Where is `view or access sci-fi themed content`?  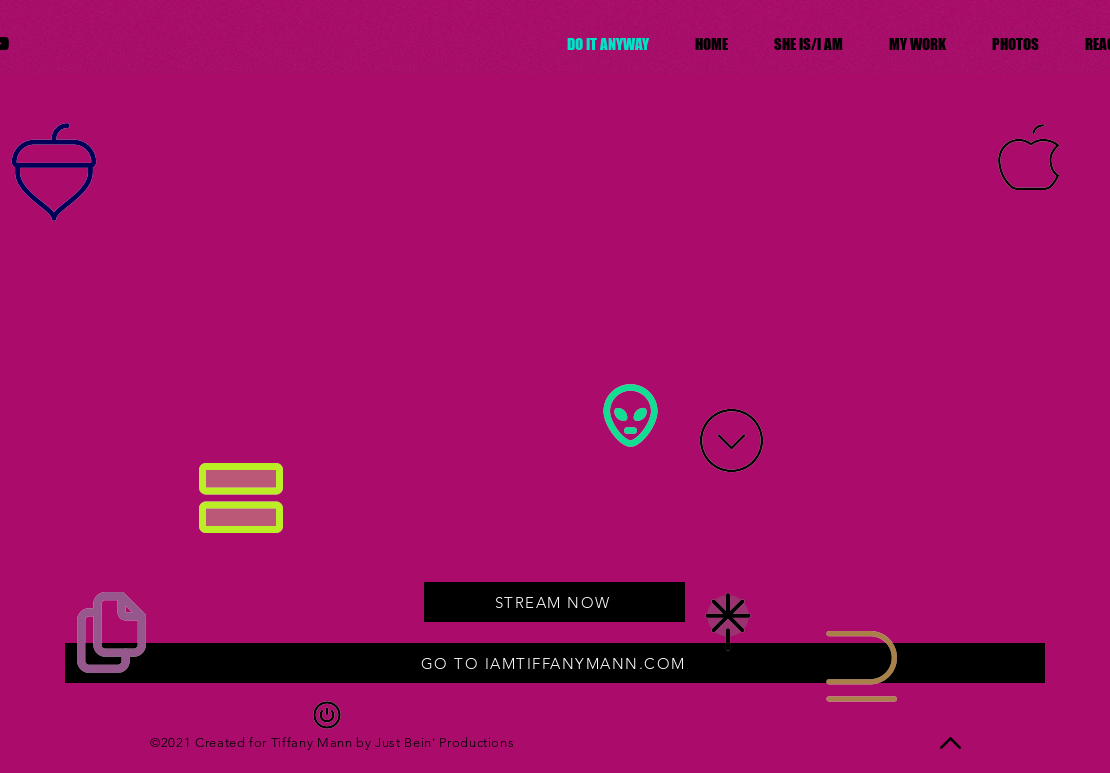 view or access sci-fi themed content is located at coordinates (630, 415).